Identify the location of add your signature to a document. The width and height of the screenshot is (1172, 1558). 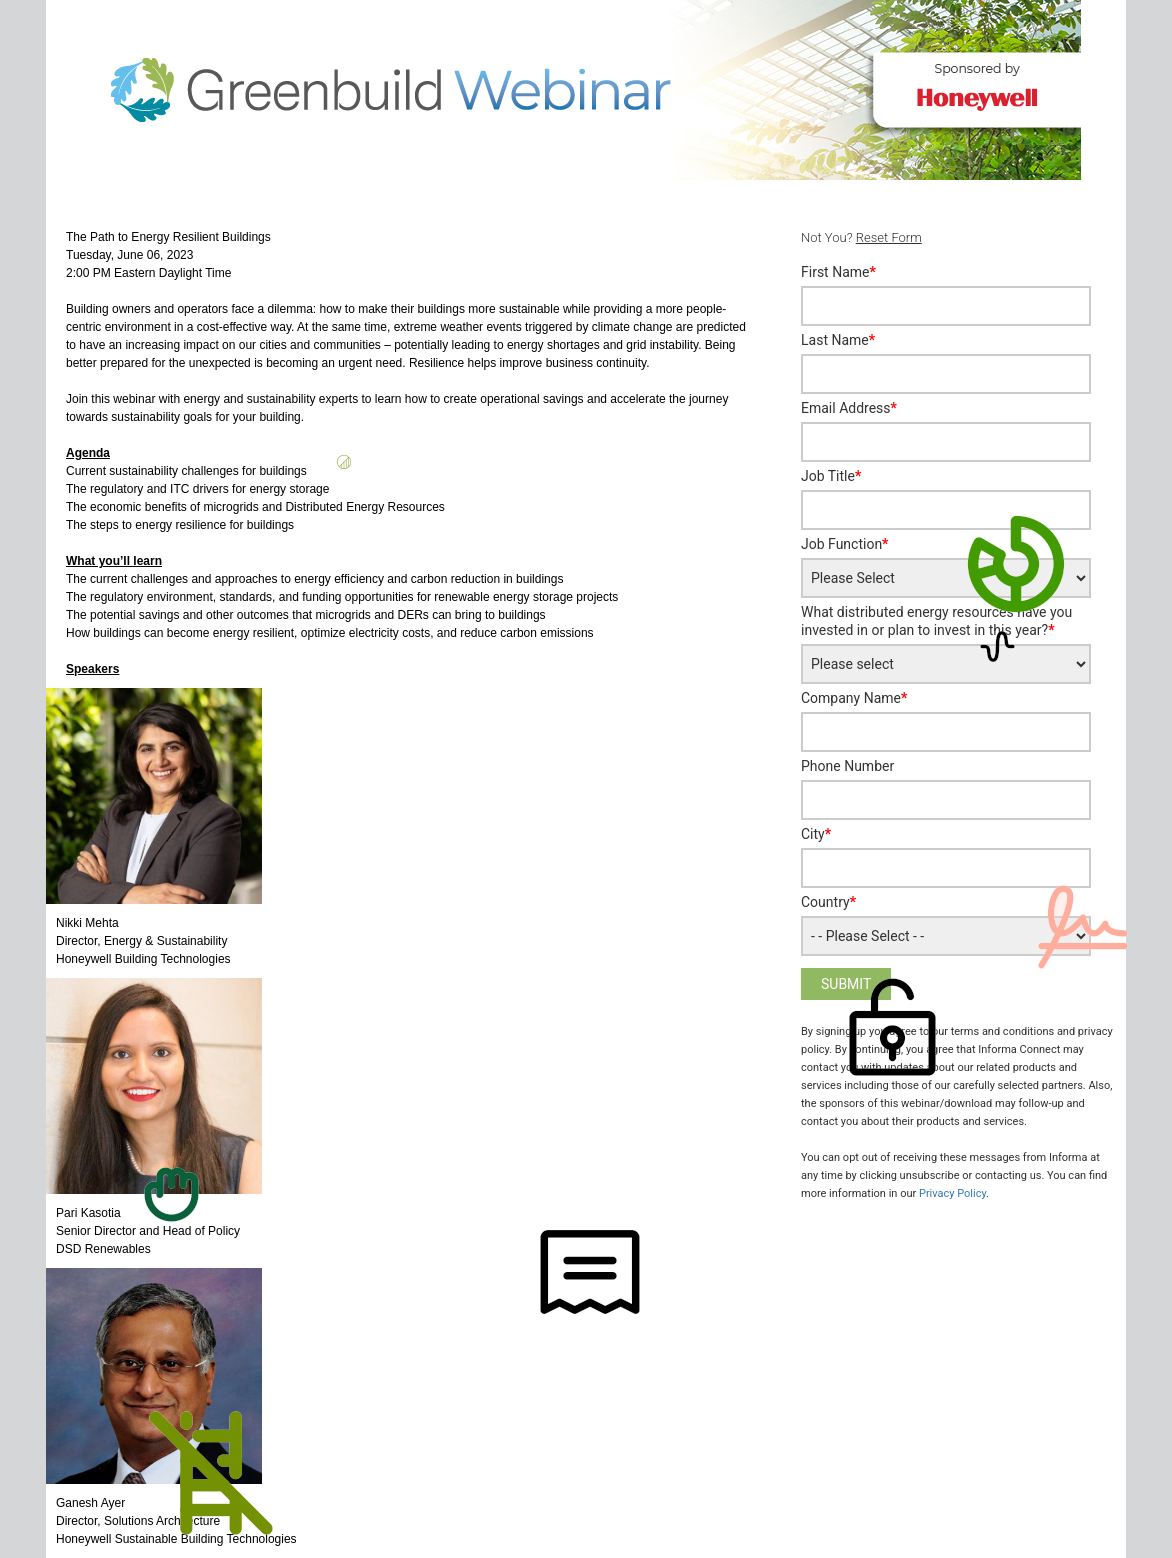
(1083, 927).